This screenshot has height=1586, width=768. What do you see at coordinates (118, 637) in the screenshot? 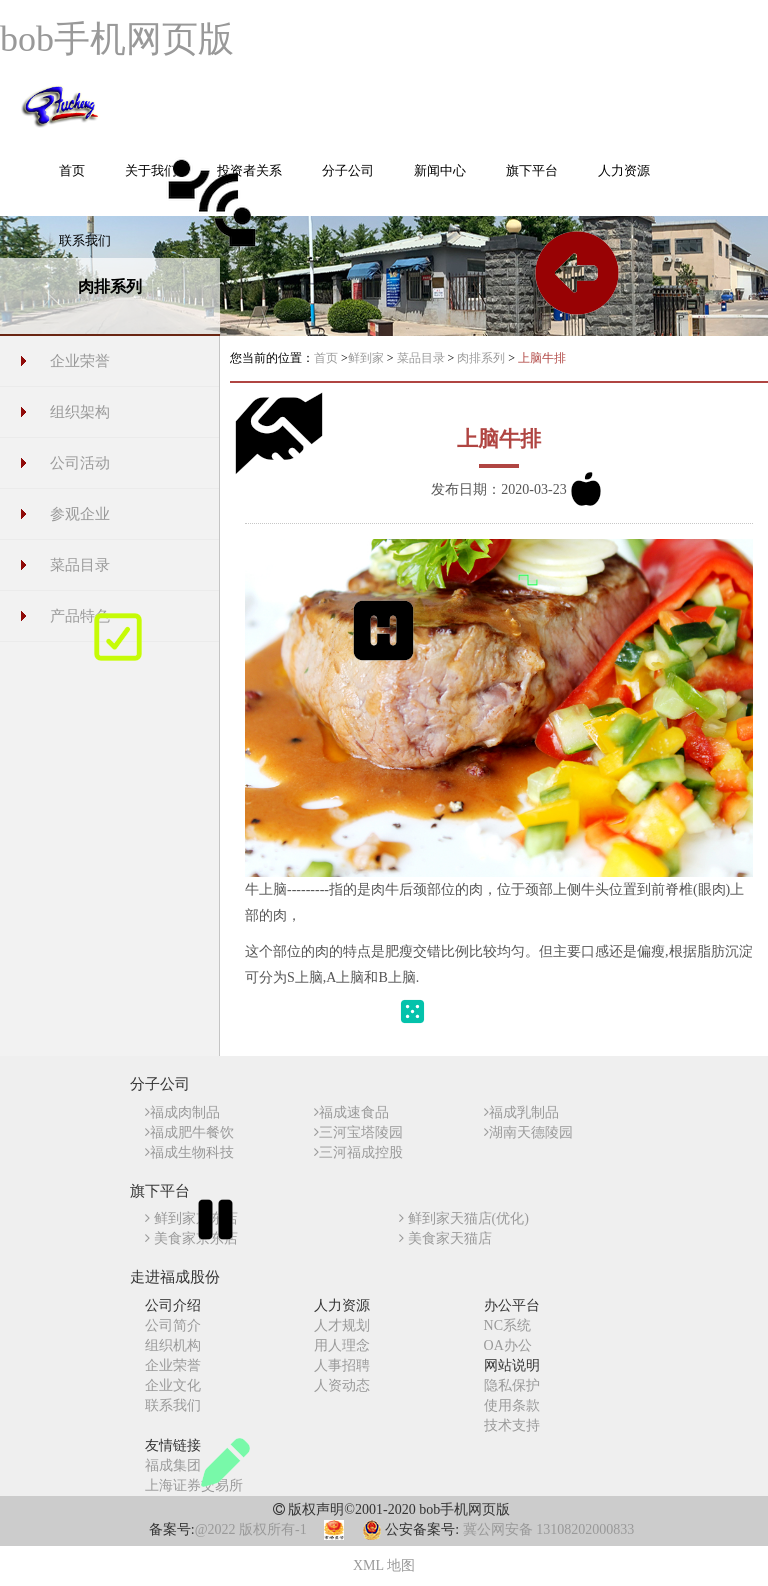
I see `mark task as complete` at bounding box center [118, 637].